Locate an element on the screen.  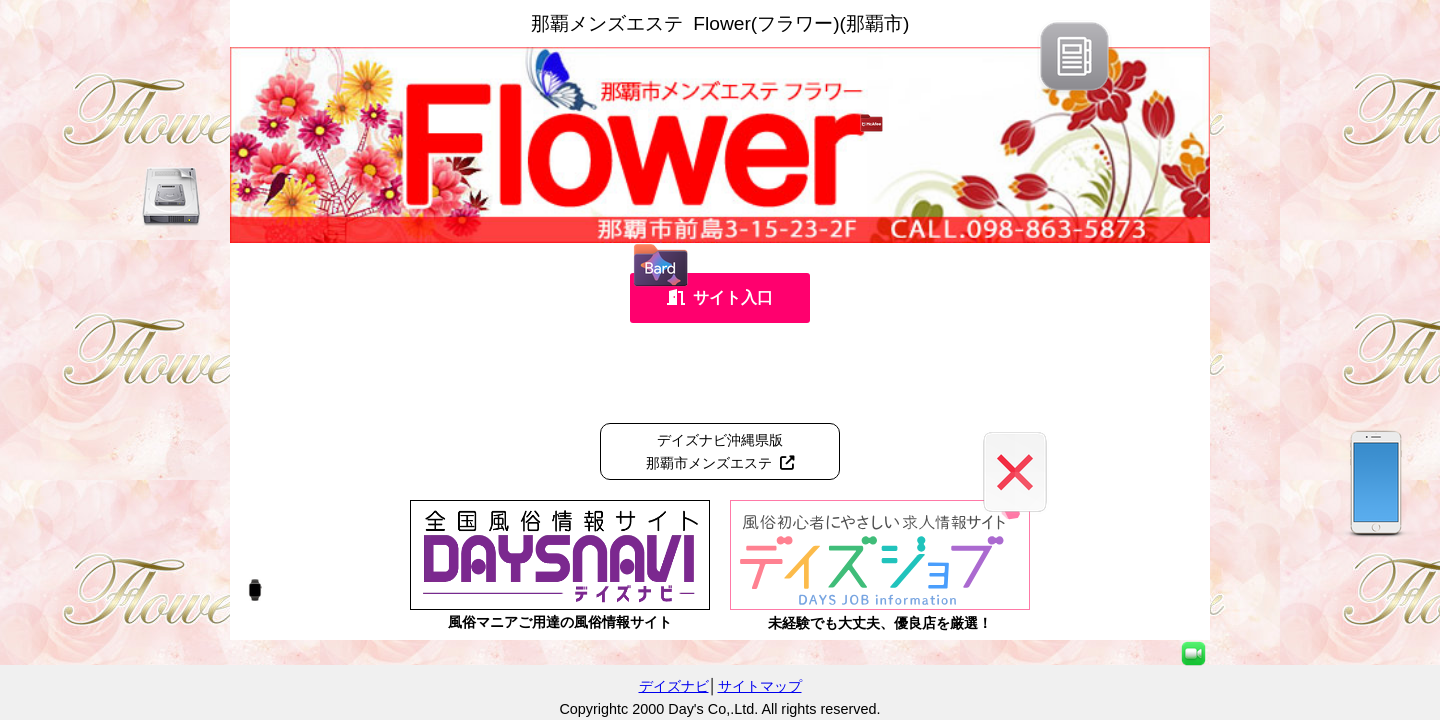
mount or access a disk image file is located at coordinates (170, 195).